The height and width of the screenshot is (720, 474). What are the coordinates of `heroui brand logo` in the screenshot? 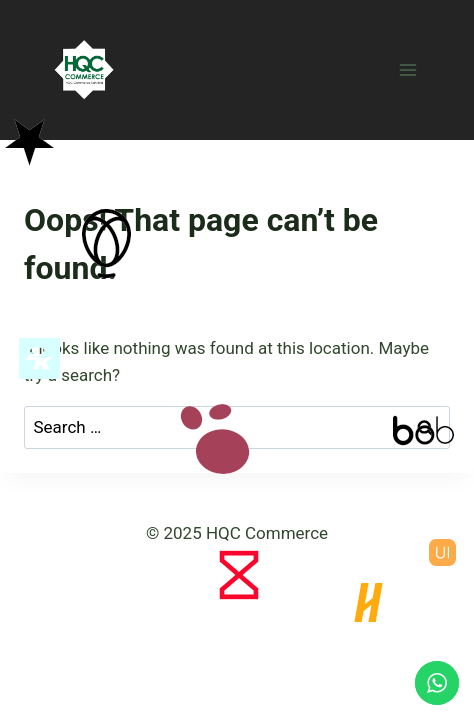 It's located at (442, 552).